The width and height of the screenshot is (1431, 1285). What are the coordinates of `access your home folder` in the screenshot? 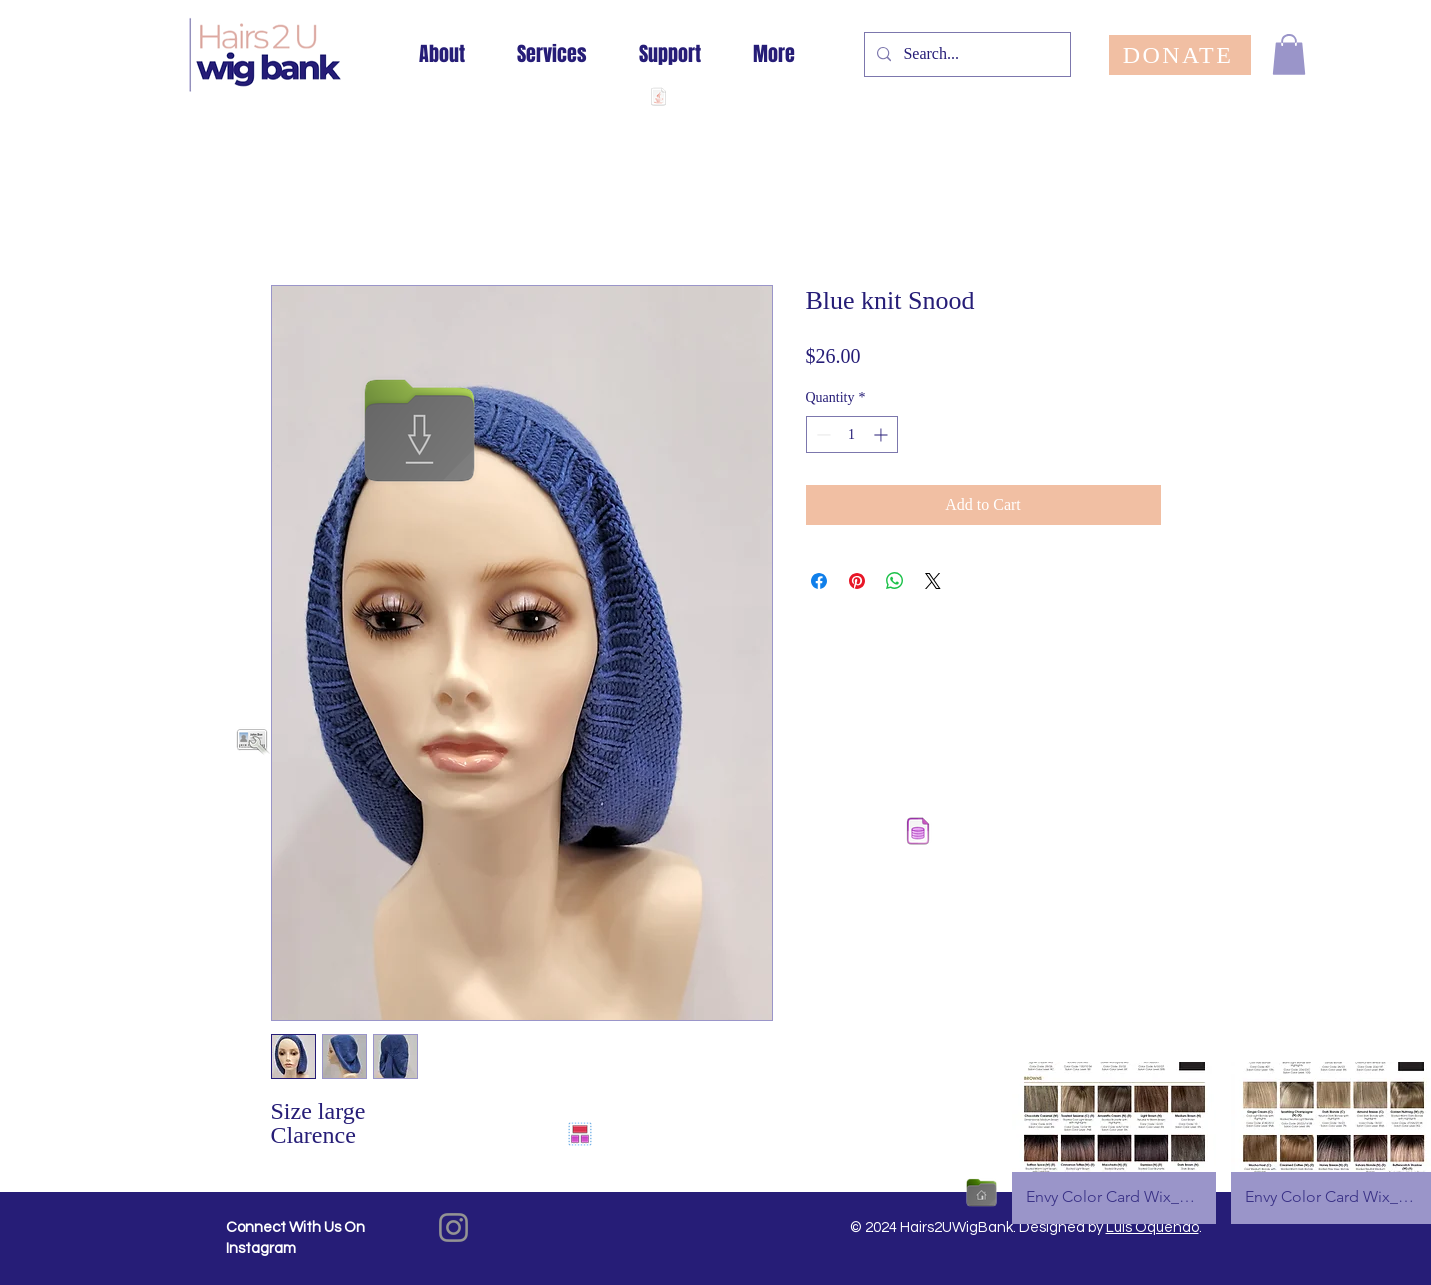 It's located at (981, 1192).